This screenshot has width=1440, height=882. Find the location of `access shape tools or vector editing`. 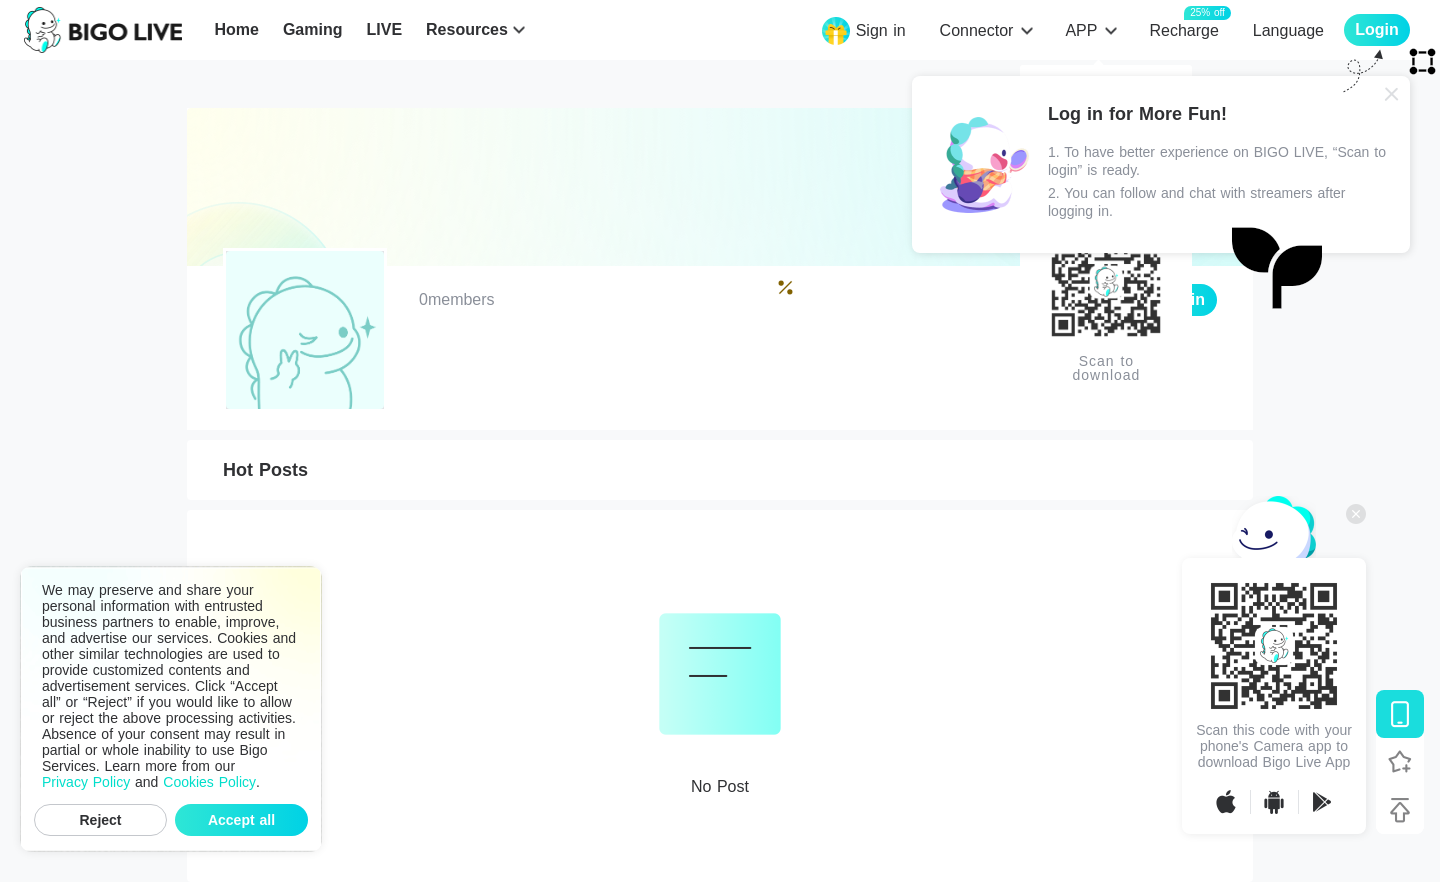

access shape tools or vector editing is located at coordinates (1422, 61).